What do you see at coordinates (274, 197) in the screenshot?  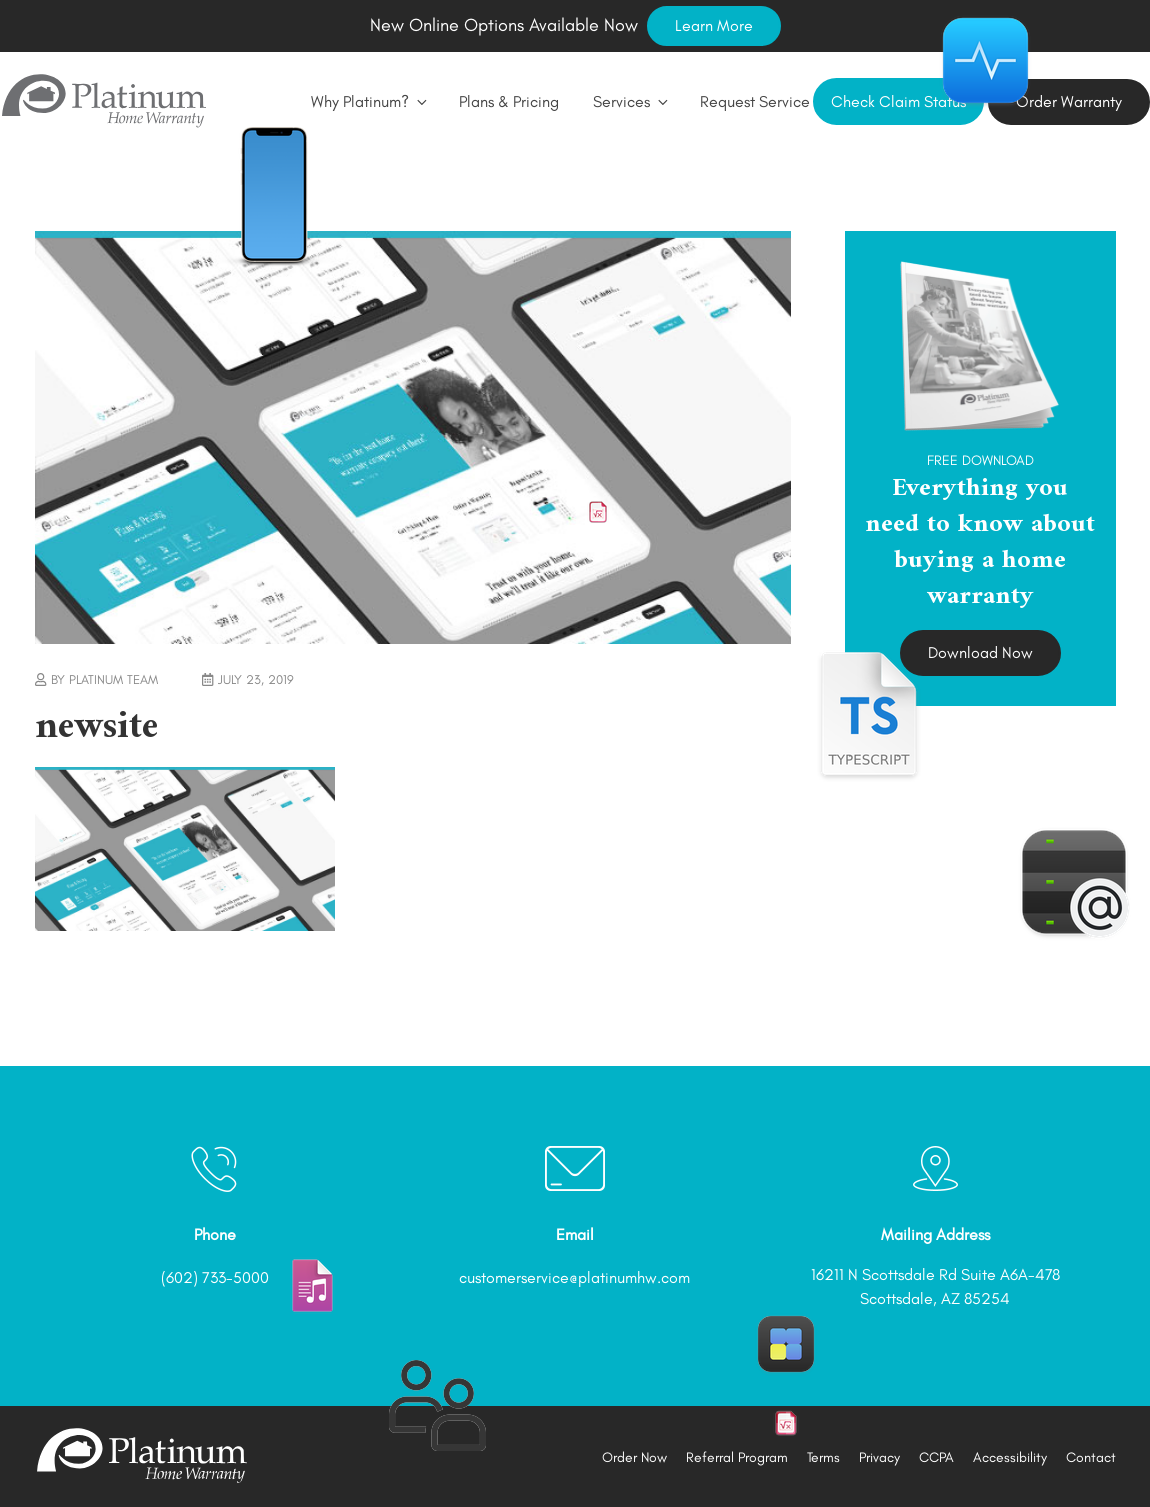 I see `iPhone 12 mini device icon` at bounding box center [274, 197].